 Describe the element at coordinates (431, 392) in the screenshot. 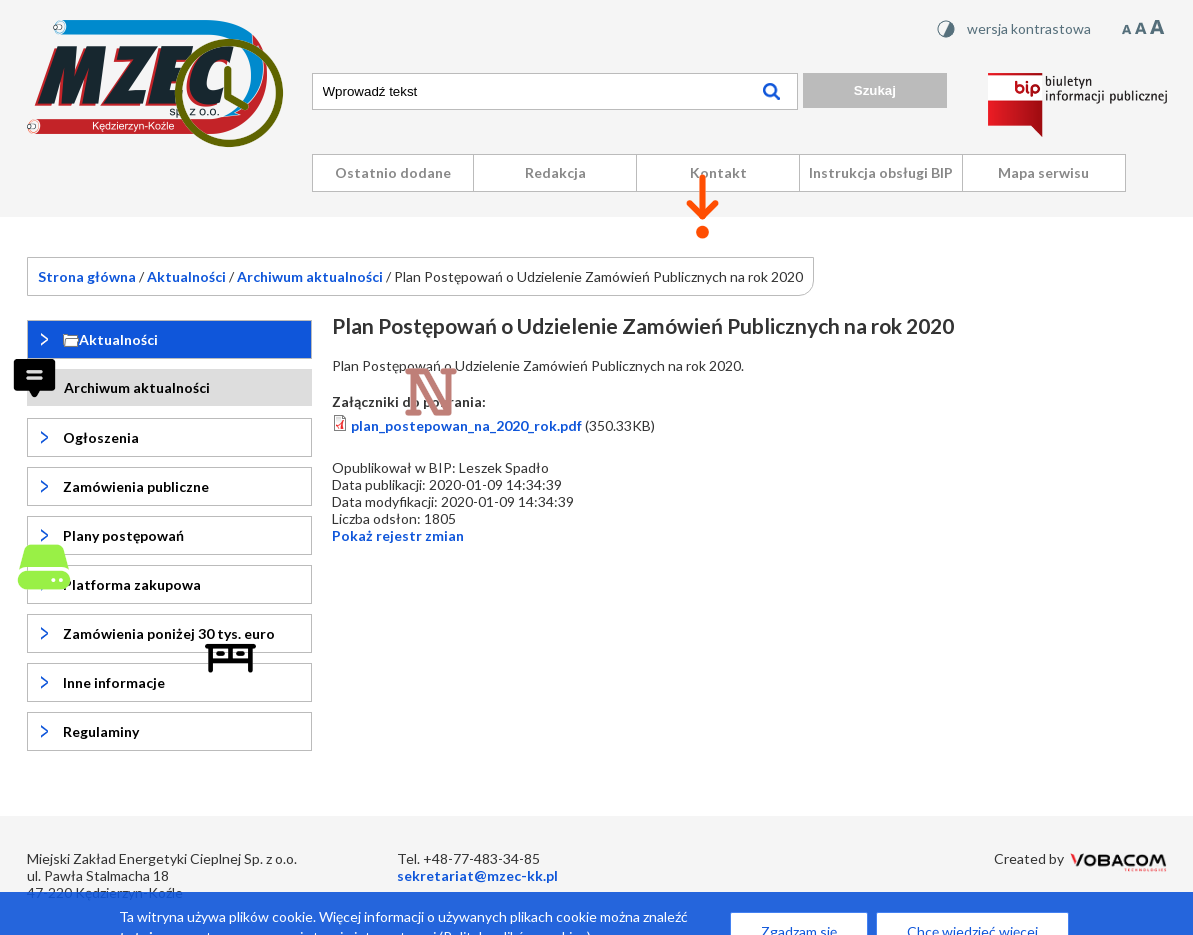

I see `open the Notion app` at that location.